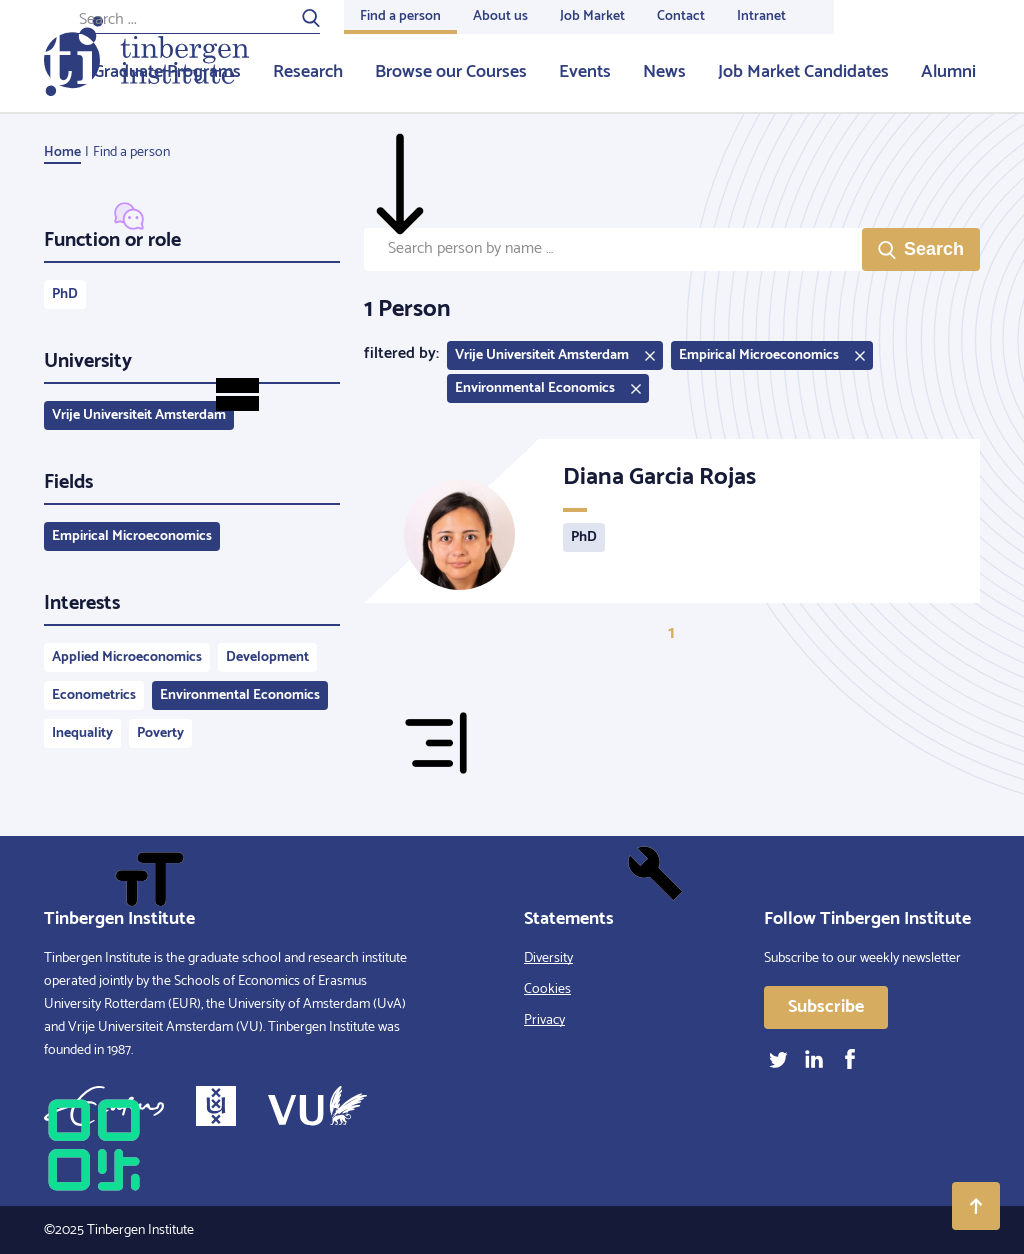 The image size is (1024, 1254). Describe the element at coordinates (400, 184) in the screenshot. I see `scroll down for more content` at that location.